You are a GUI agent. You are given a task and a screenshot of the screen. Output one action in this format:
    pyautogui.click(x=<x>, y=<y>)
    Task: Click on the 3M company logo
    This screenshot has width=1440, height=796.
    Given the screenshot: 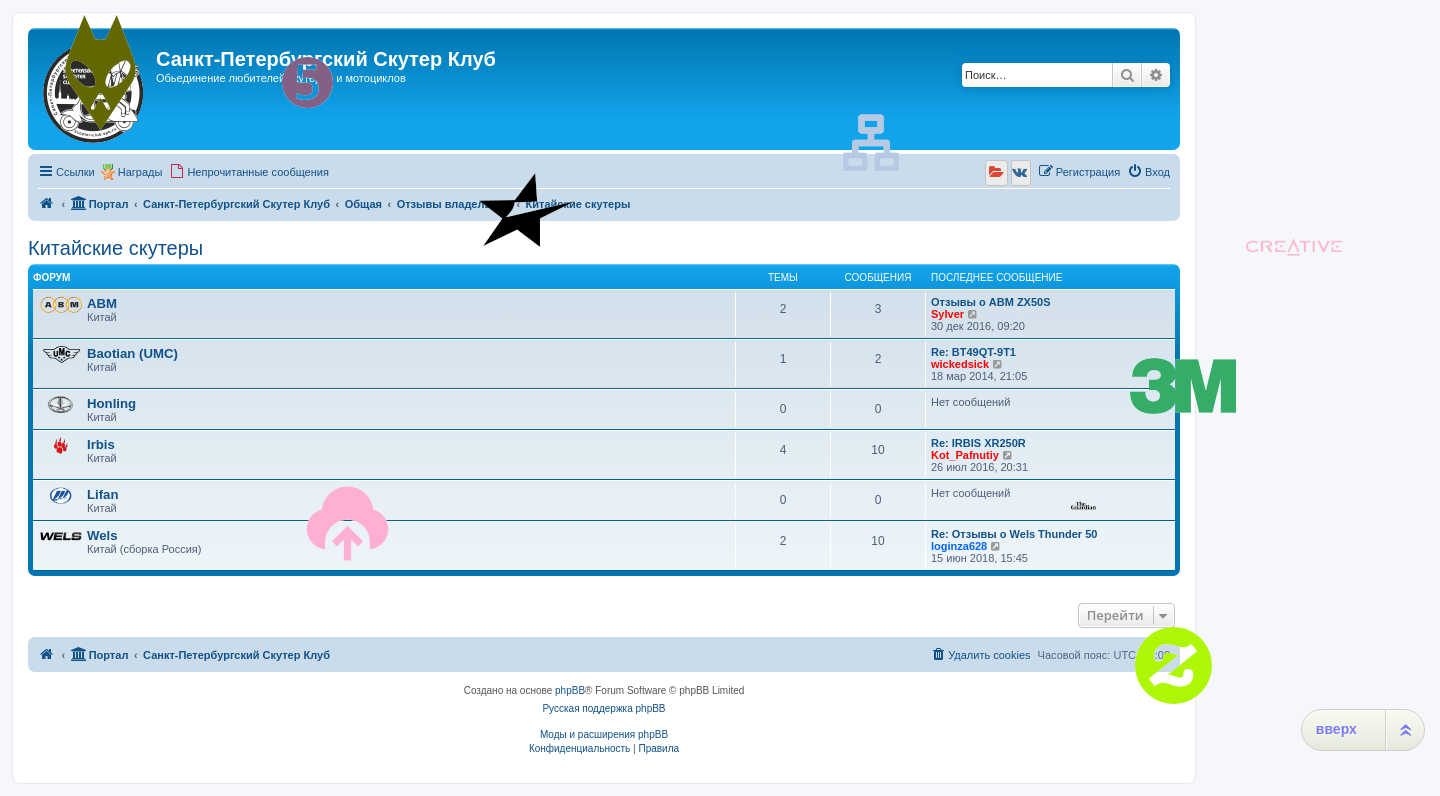 What is the action you would take?
    pyautogui.click(x=1183, y=386)
    